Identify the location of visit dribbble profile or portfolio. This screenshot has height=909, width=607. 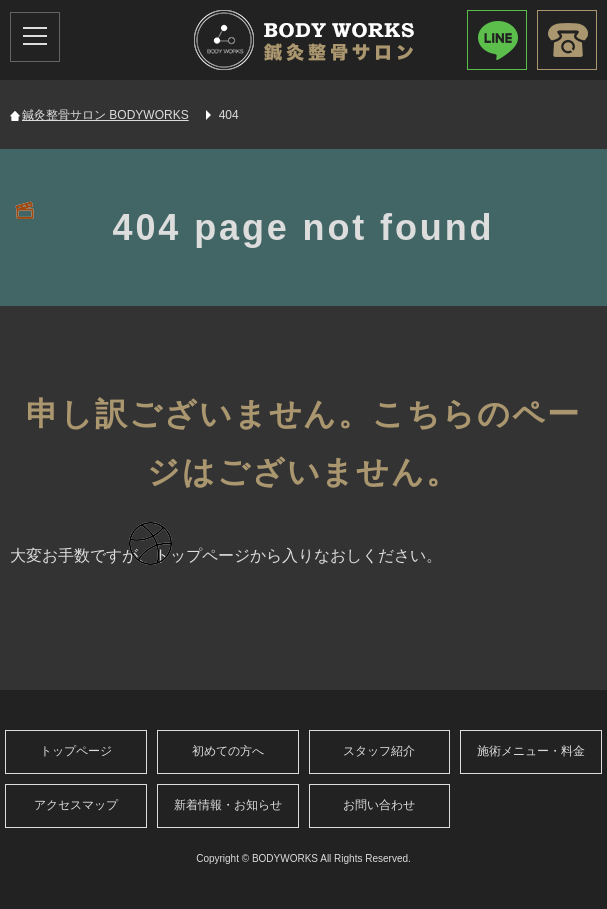
(150, 543).